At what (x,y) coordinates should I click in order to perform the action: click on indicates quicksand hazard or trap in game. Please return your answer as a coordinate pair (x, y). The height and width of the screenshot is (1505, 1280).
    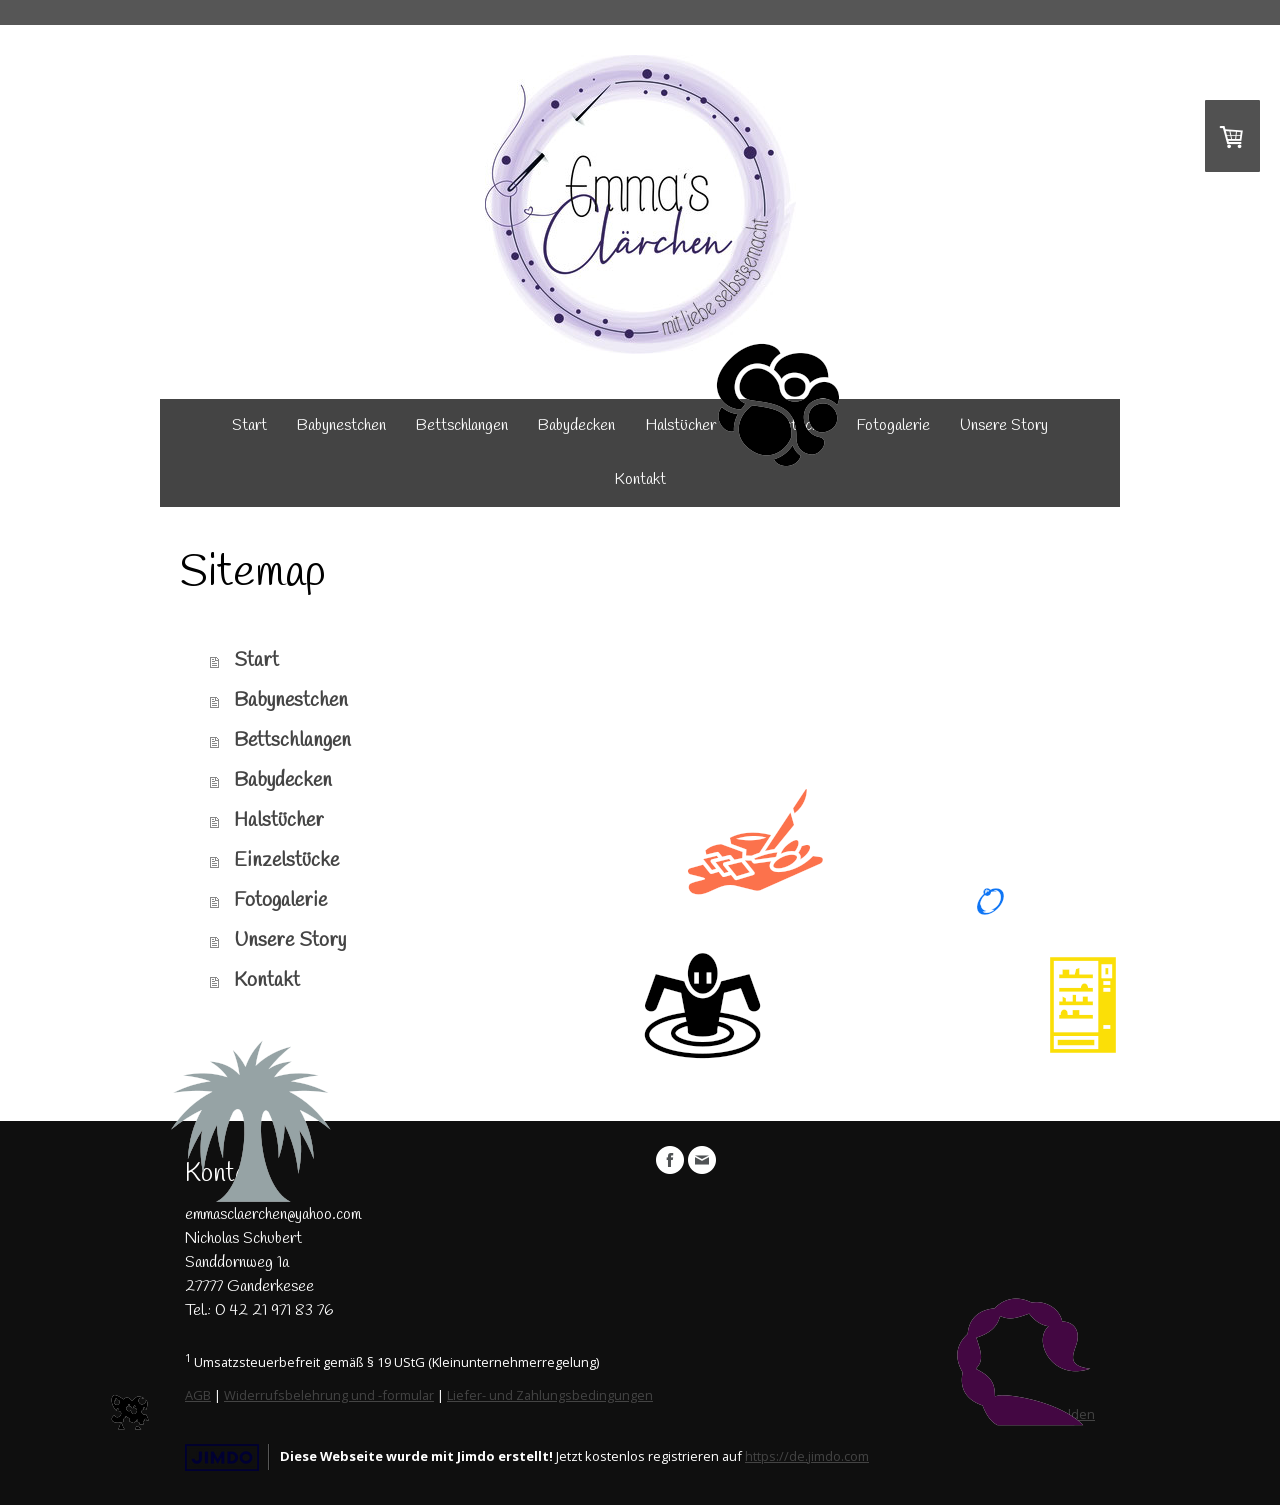
    Looking at the image, I should click on (702, 1005).